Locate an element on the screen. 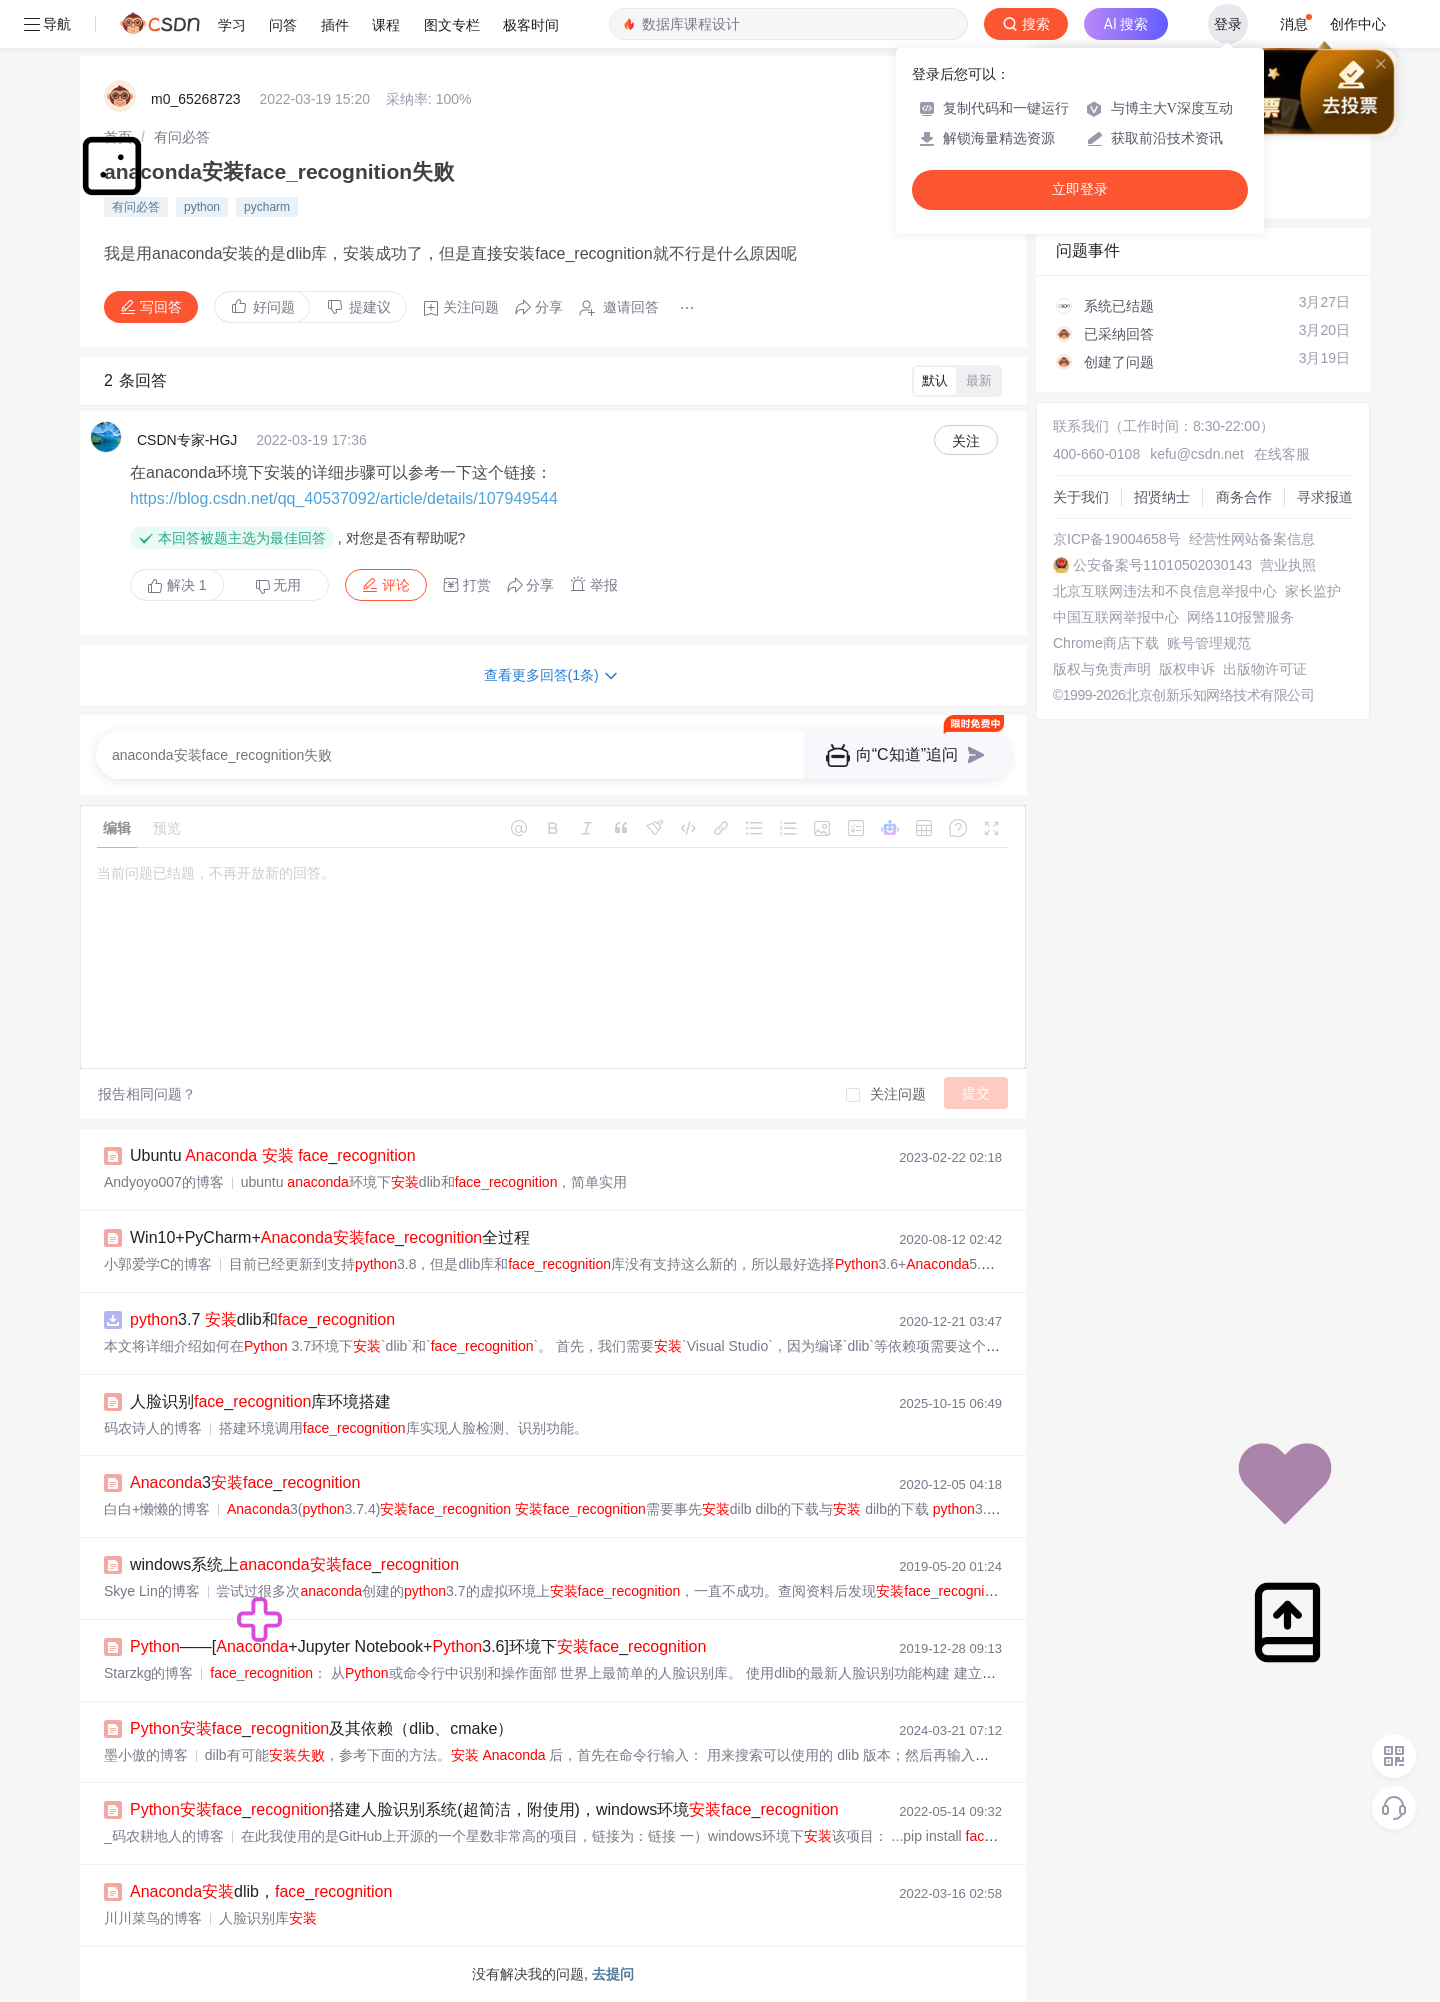 This screenshot has height=2002, width=1440. indicates a favorited or liked item is located at coordinates (1285, 1483).